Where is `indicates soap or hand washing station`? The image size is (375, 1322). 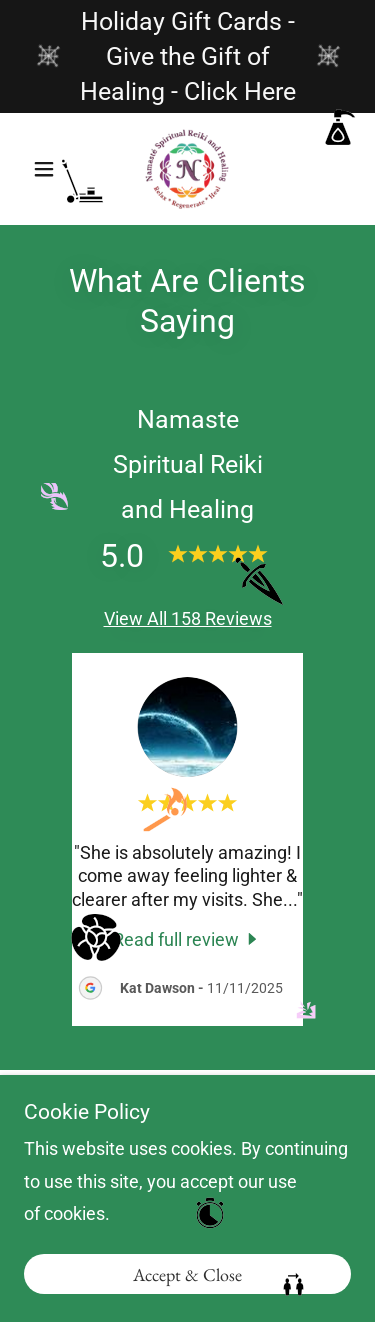
indicates soap or hand washing station is located at coordinates (338, 126).